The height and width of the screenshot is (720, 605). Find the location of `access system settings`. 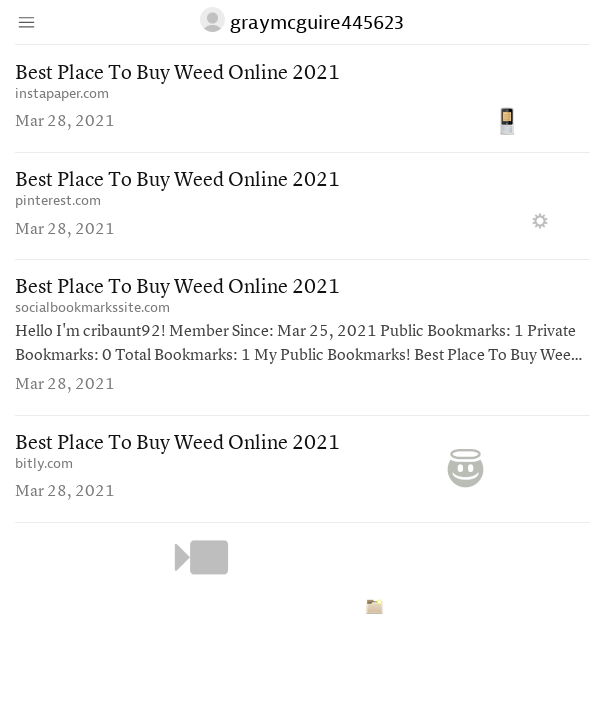

access system settings is located at coordinates (540, 221).